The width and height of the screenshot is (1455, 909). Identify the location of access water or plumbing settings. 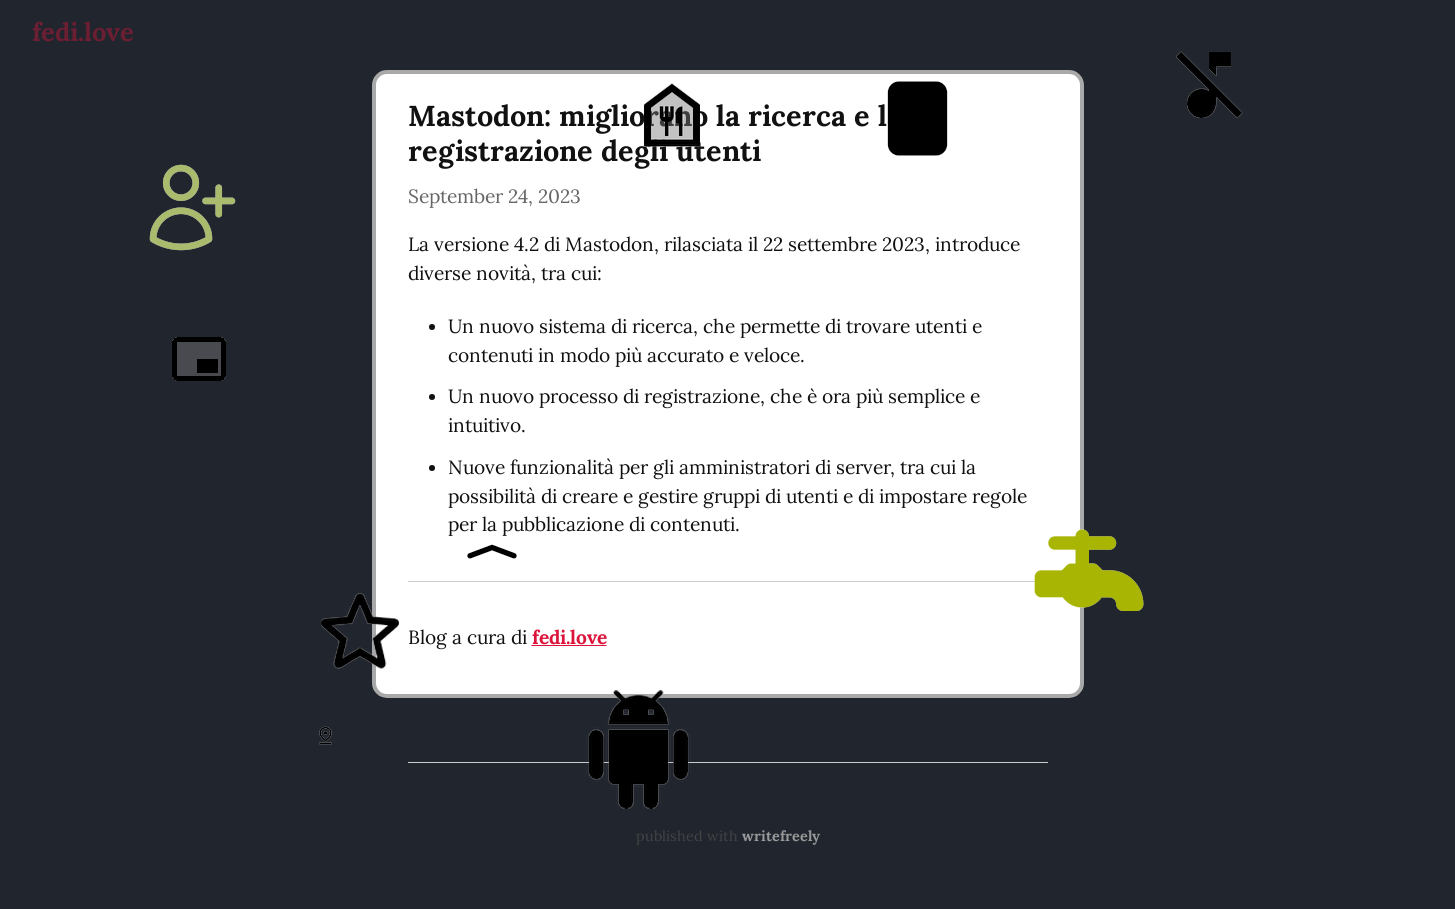
(1089, 577).